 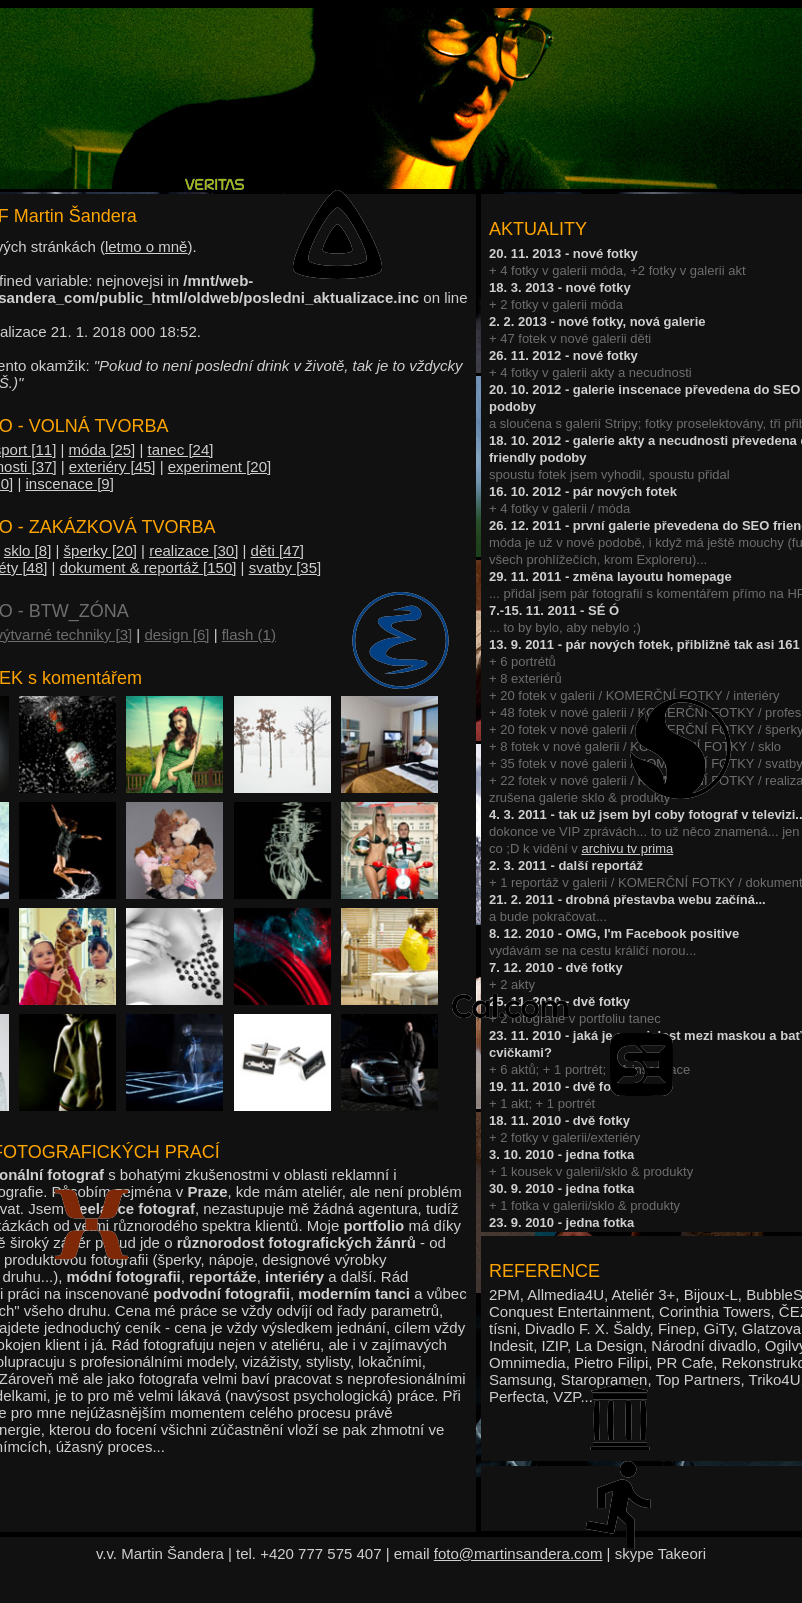 What do you see at coordinates (337, 234) in the screenshot?
I see `open Jellyfin media server app` at bounding box center [337, 234].